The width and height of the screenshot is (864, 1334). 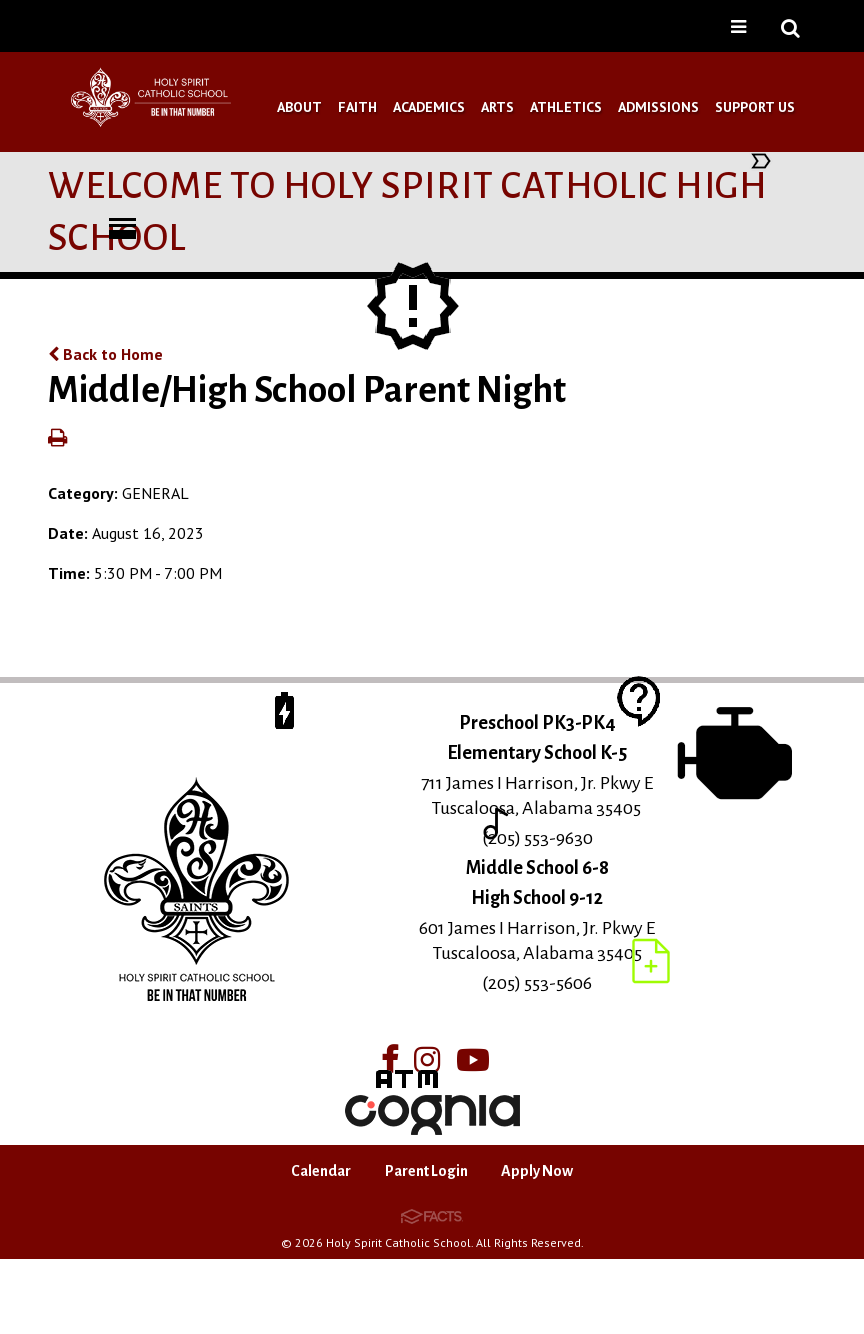 I want to click on access music library or player, so click(x=496, y=823).